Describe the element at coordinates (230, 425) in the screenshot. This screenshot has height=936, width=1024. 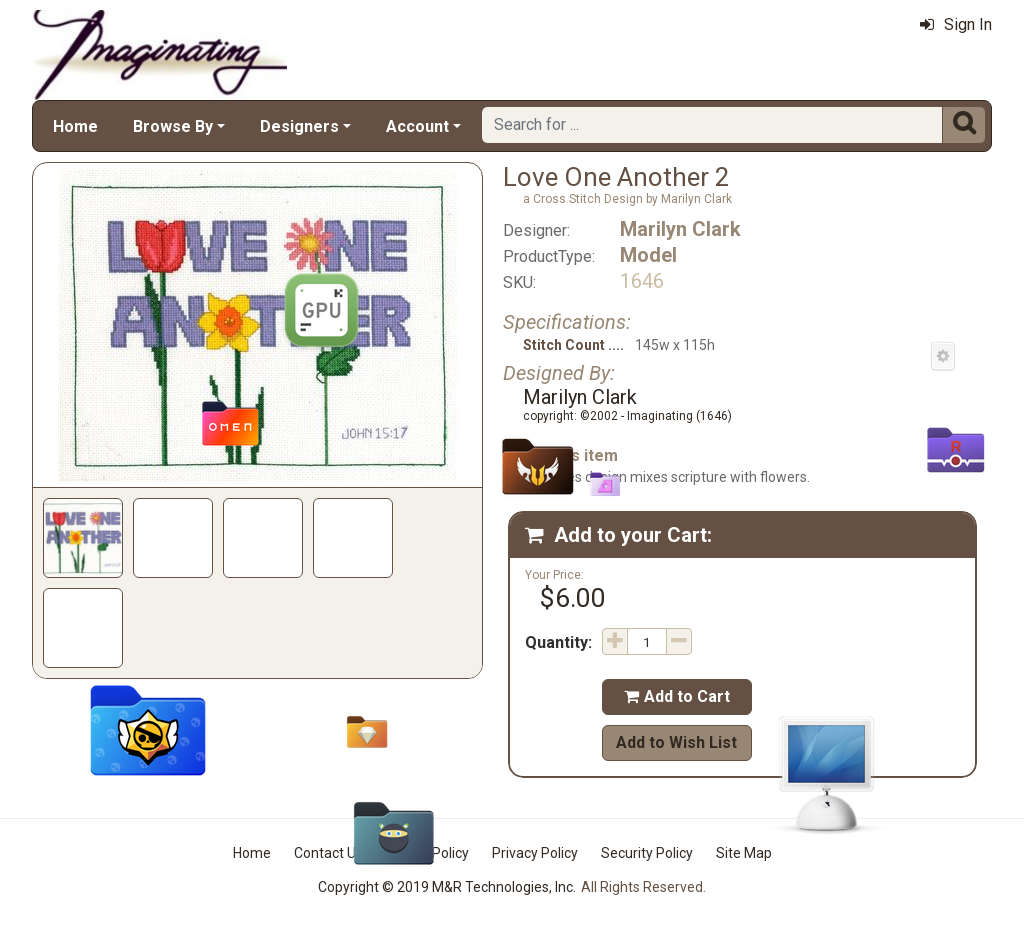
I see `folder for HP Omen gaming software or files` at that location.